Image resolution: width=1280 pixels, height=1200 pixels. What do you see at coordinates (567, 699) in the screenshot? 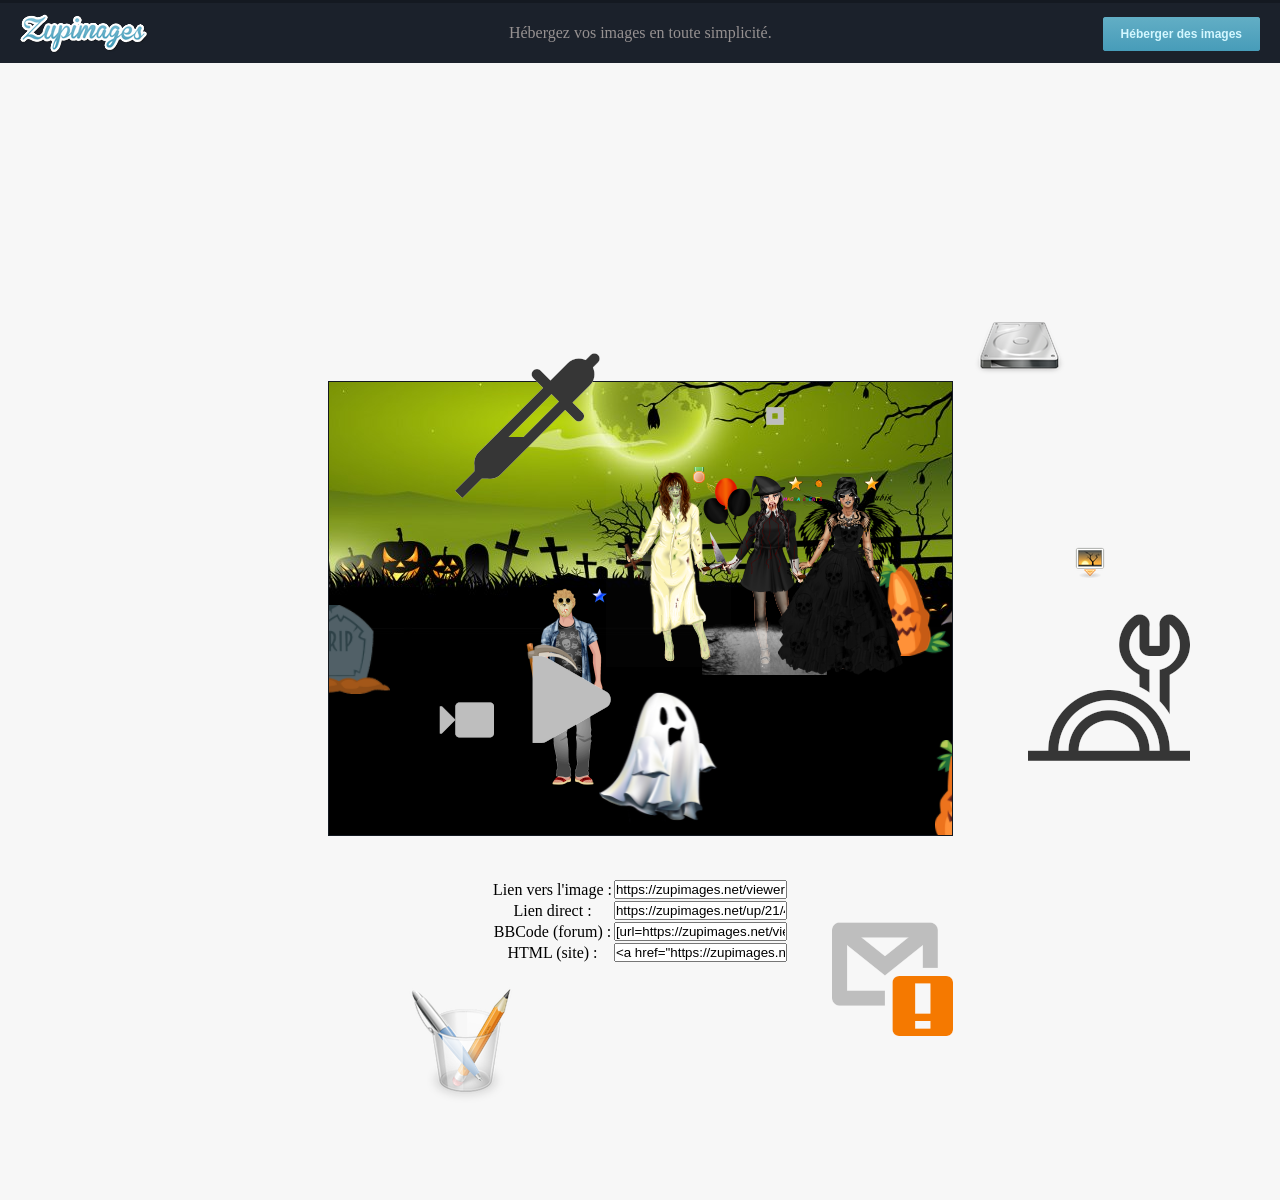
I see `start media playback` at bounding box center [567, 699].